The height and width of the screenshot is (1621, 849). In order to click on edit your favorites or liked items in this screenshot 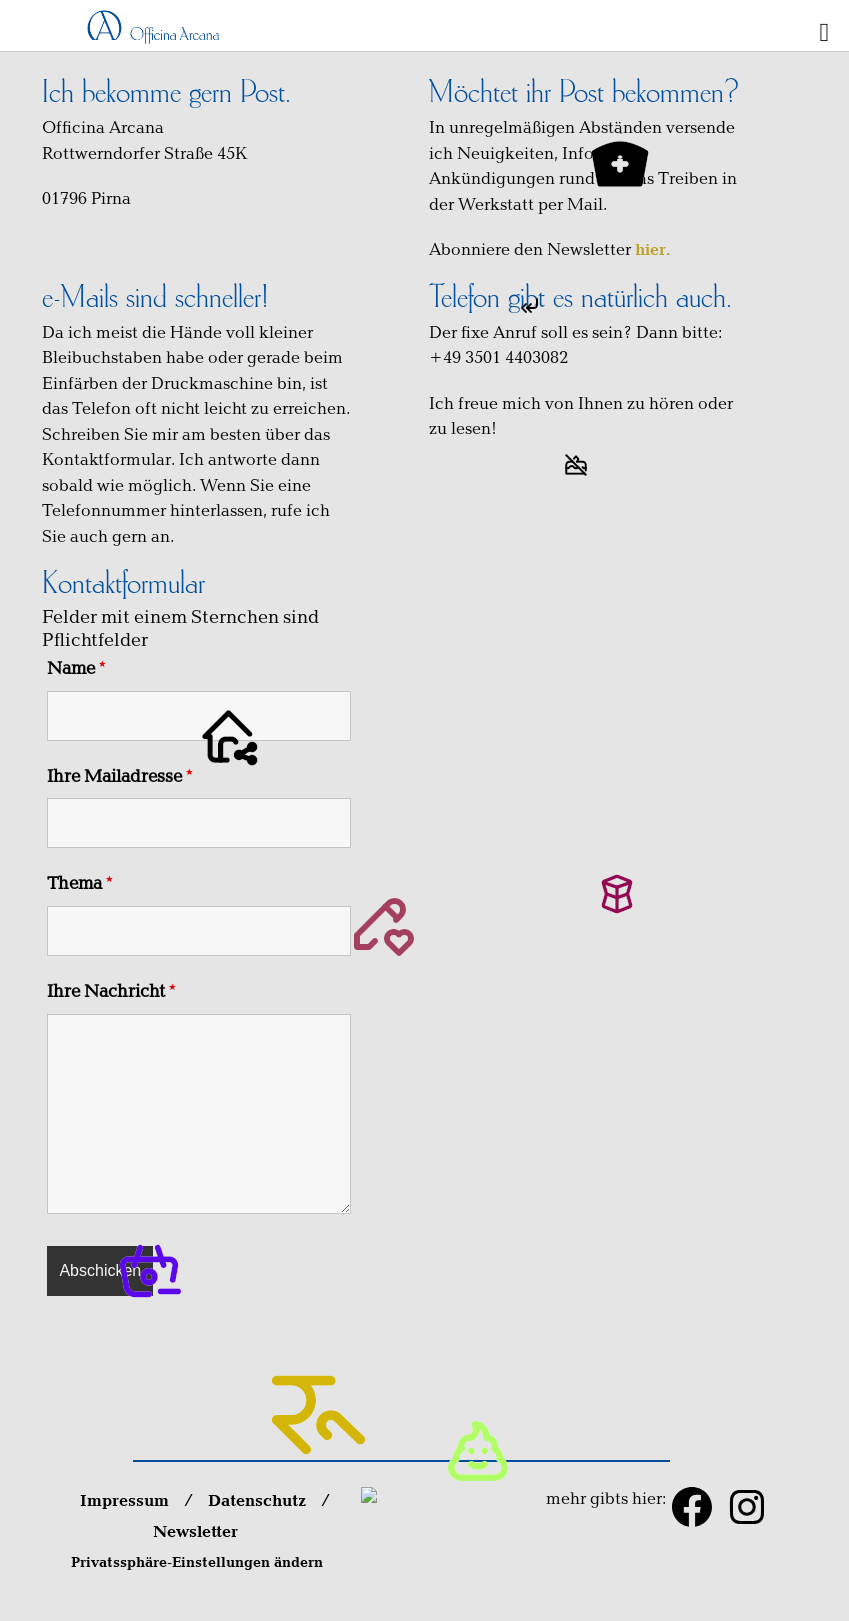, I will do `click(381, 923)`.